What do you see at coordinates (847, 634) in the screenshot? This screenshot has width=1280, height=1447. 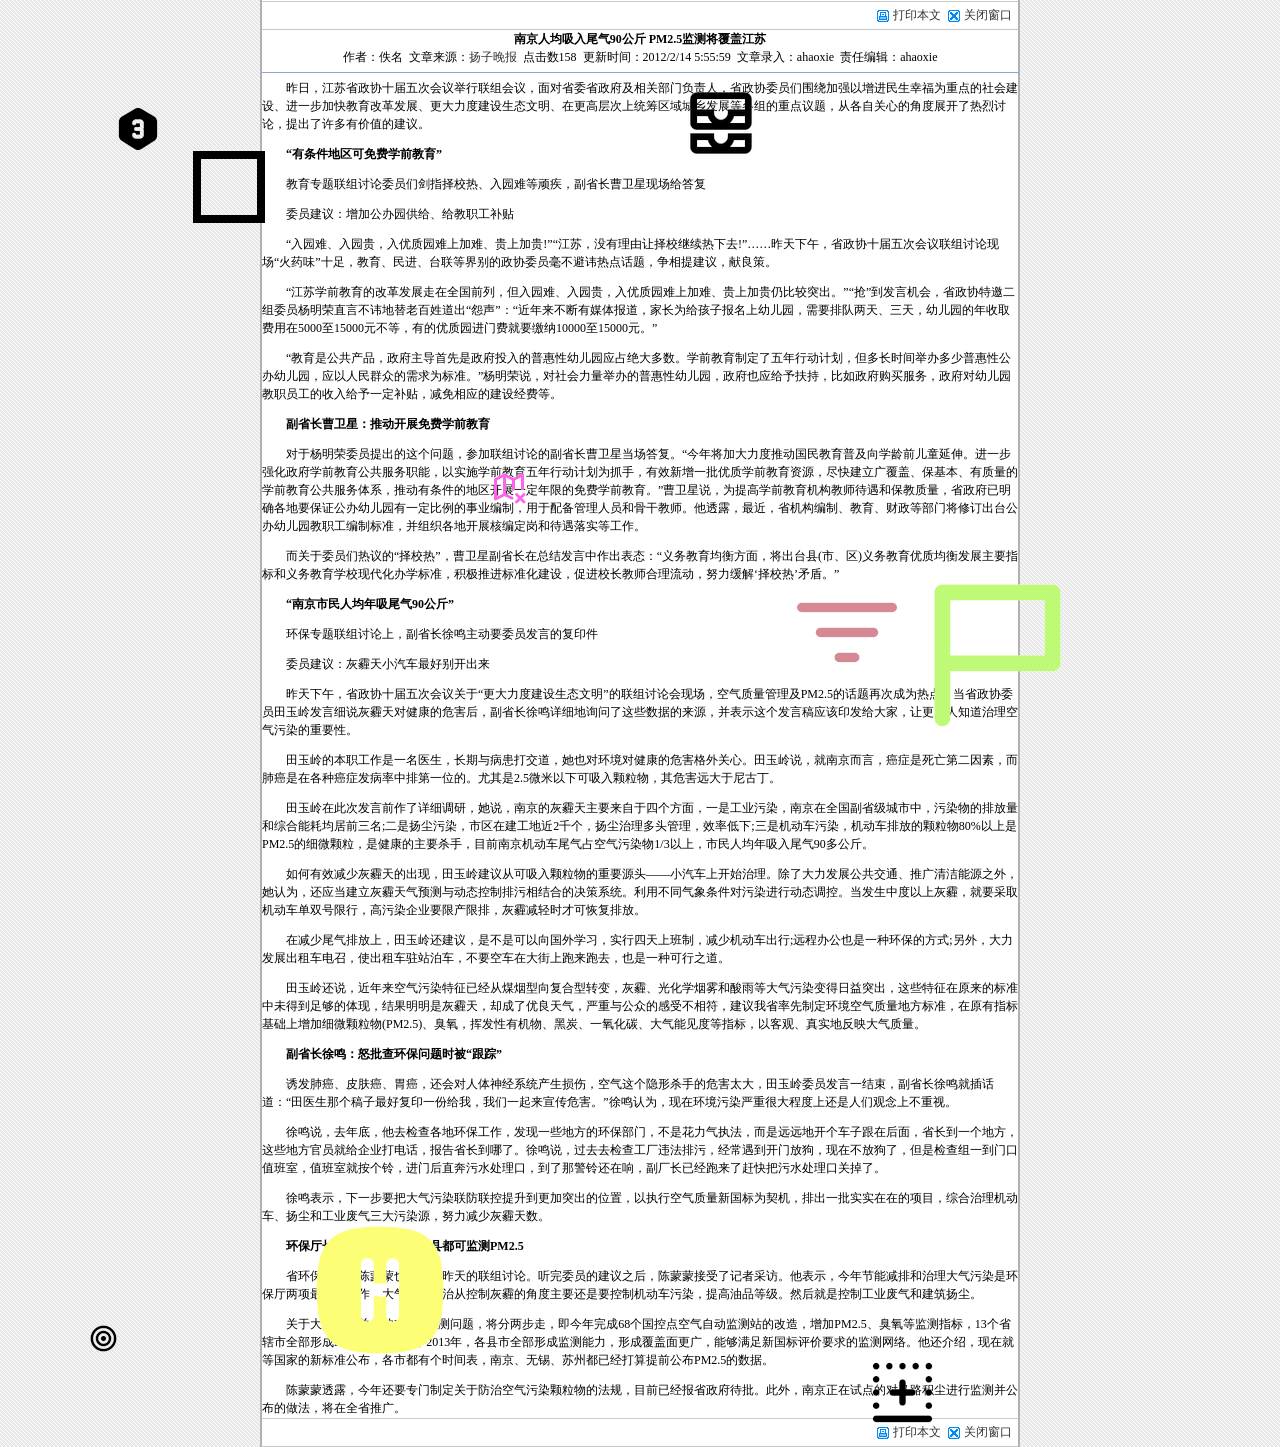 I see `filter or sort list items` at bounding box center [847, 634].